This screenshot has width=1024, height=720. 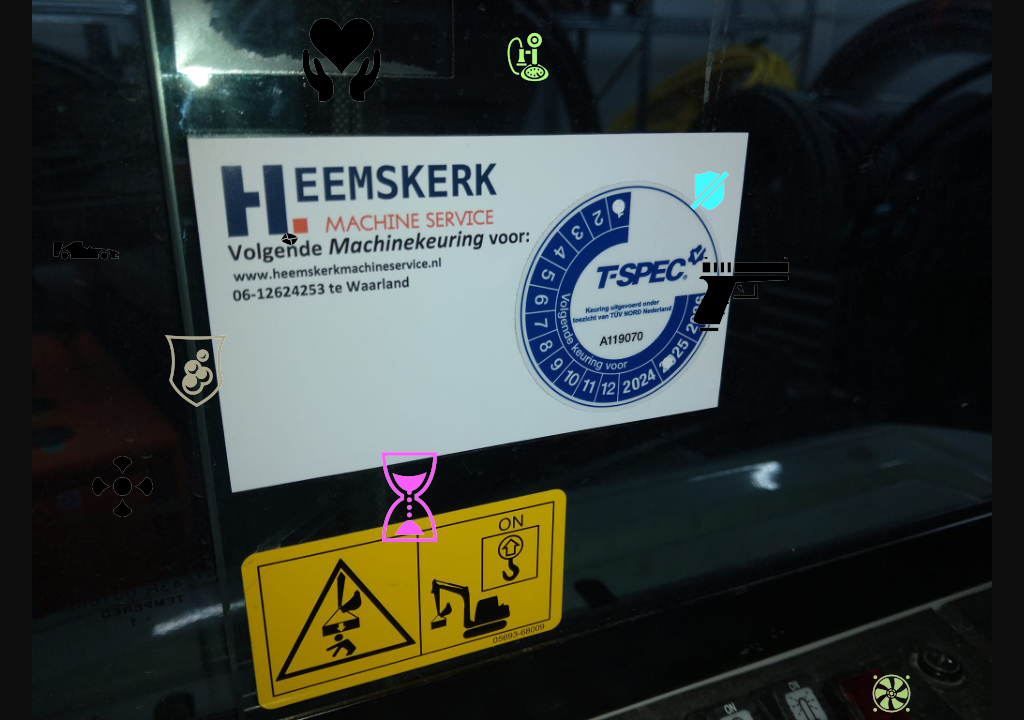 I want to click on open your inbox or messages, so click(x=289, y=239).